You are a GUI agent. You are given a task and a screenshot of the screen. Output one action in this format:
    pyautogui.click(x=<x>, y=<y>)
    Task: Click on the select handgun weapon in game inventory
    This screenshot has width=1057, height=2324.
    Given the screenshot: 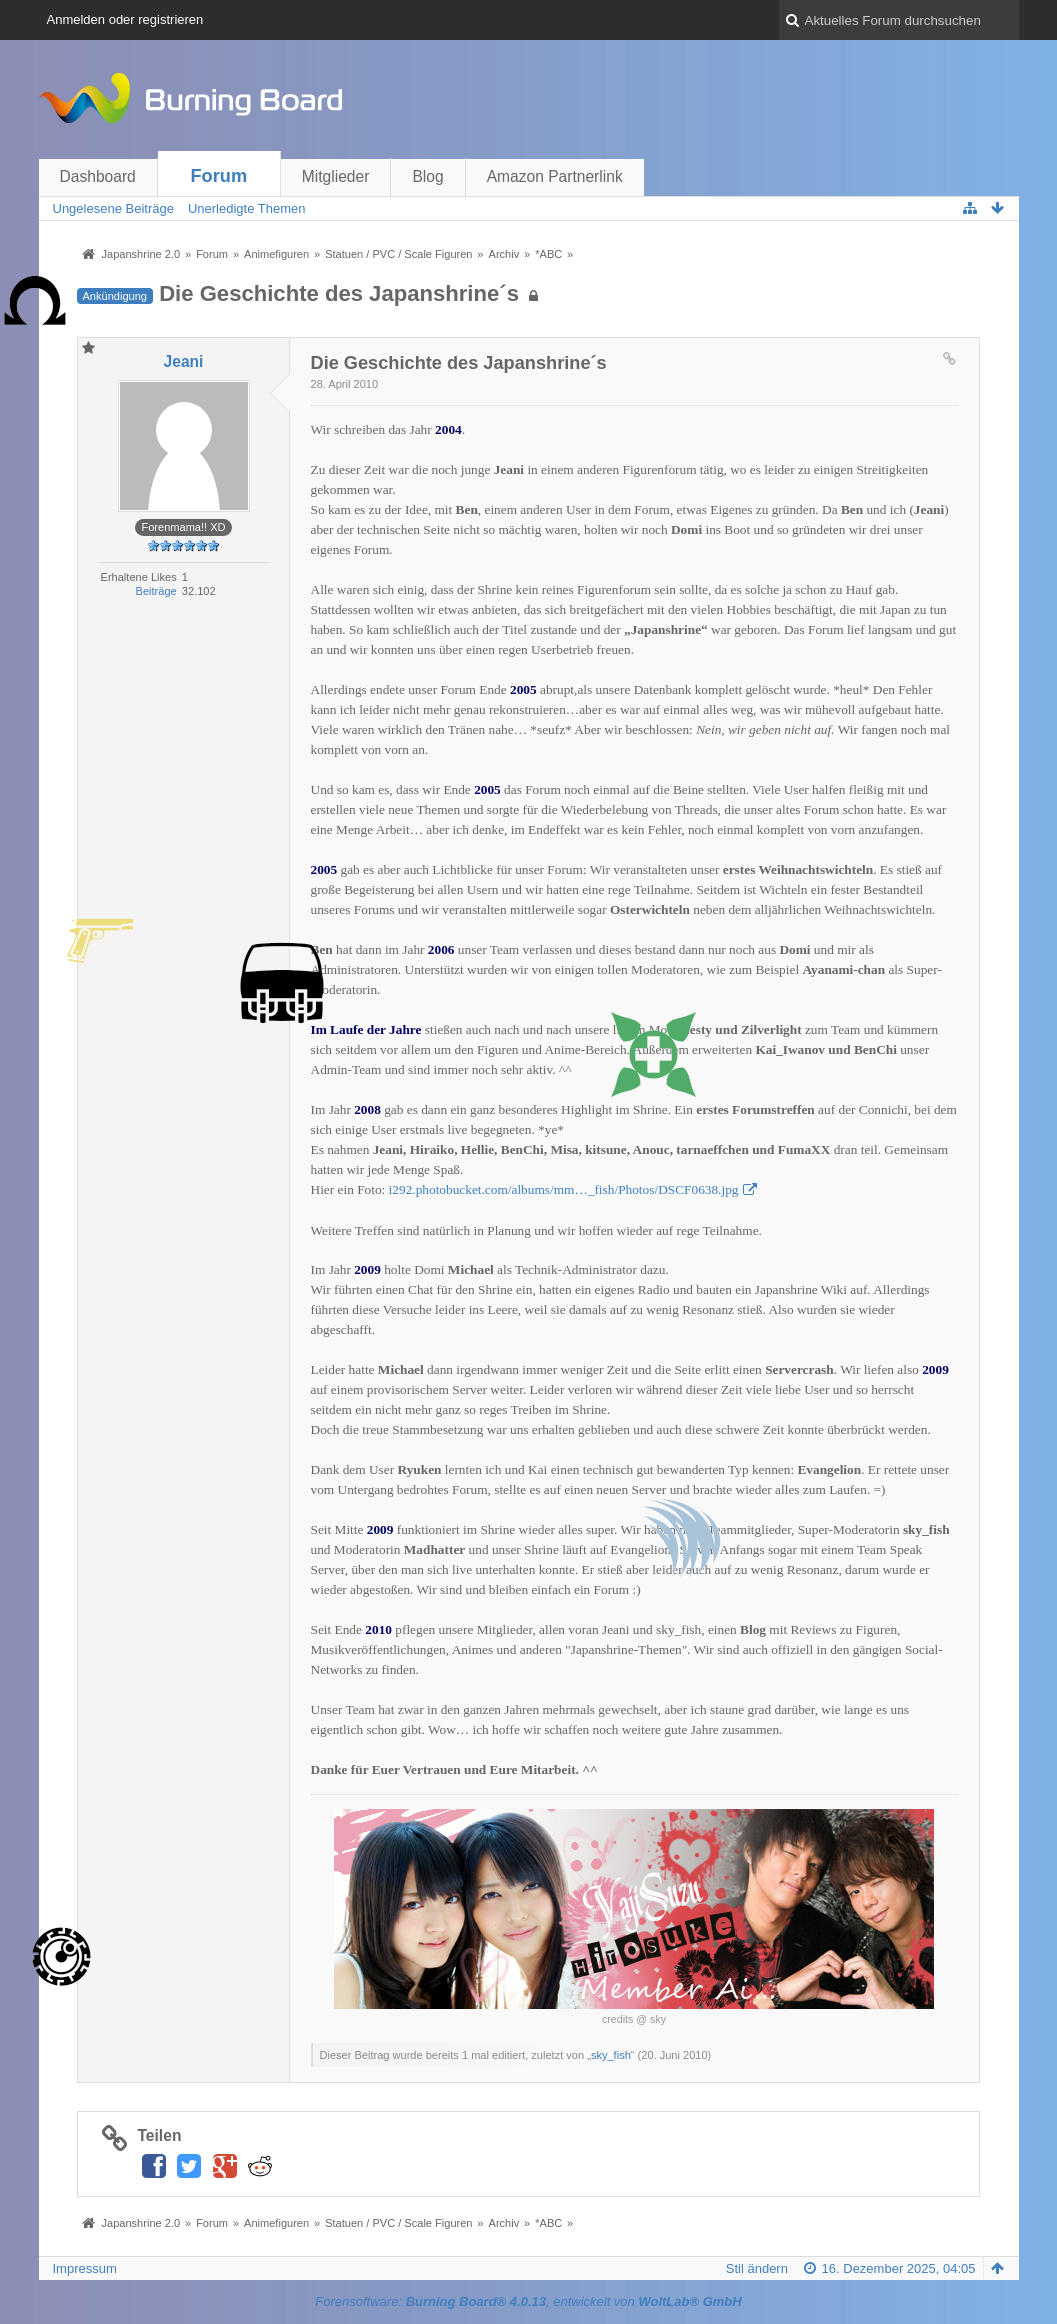 What is the action you would take?
    pyautogui.click(x=100, y=941)
    